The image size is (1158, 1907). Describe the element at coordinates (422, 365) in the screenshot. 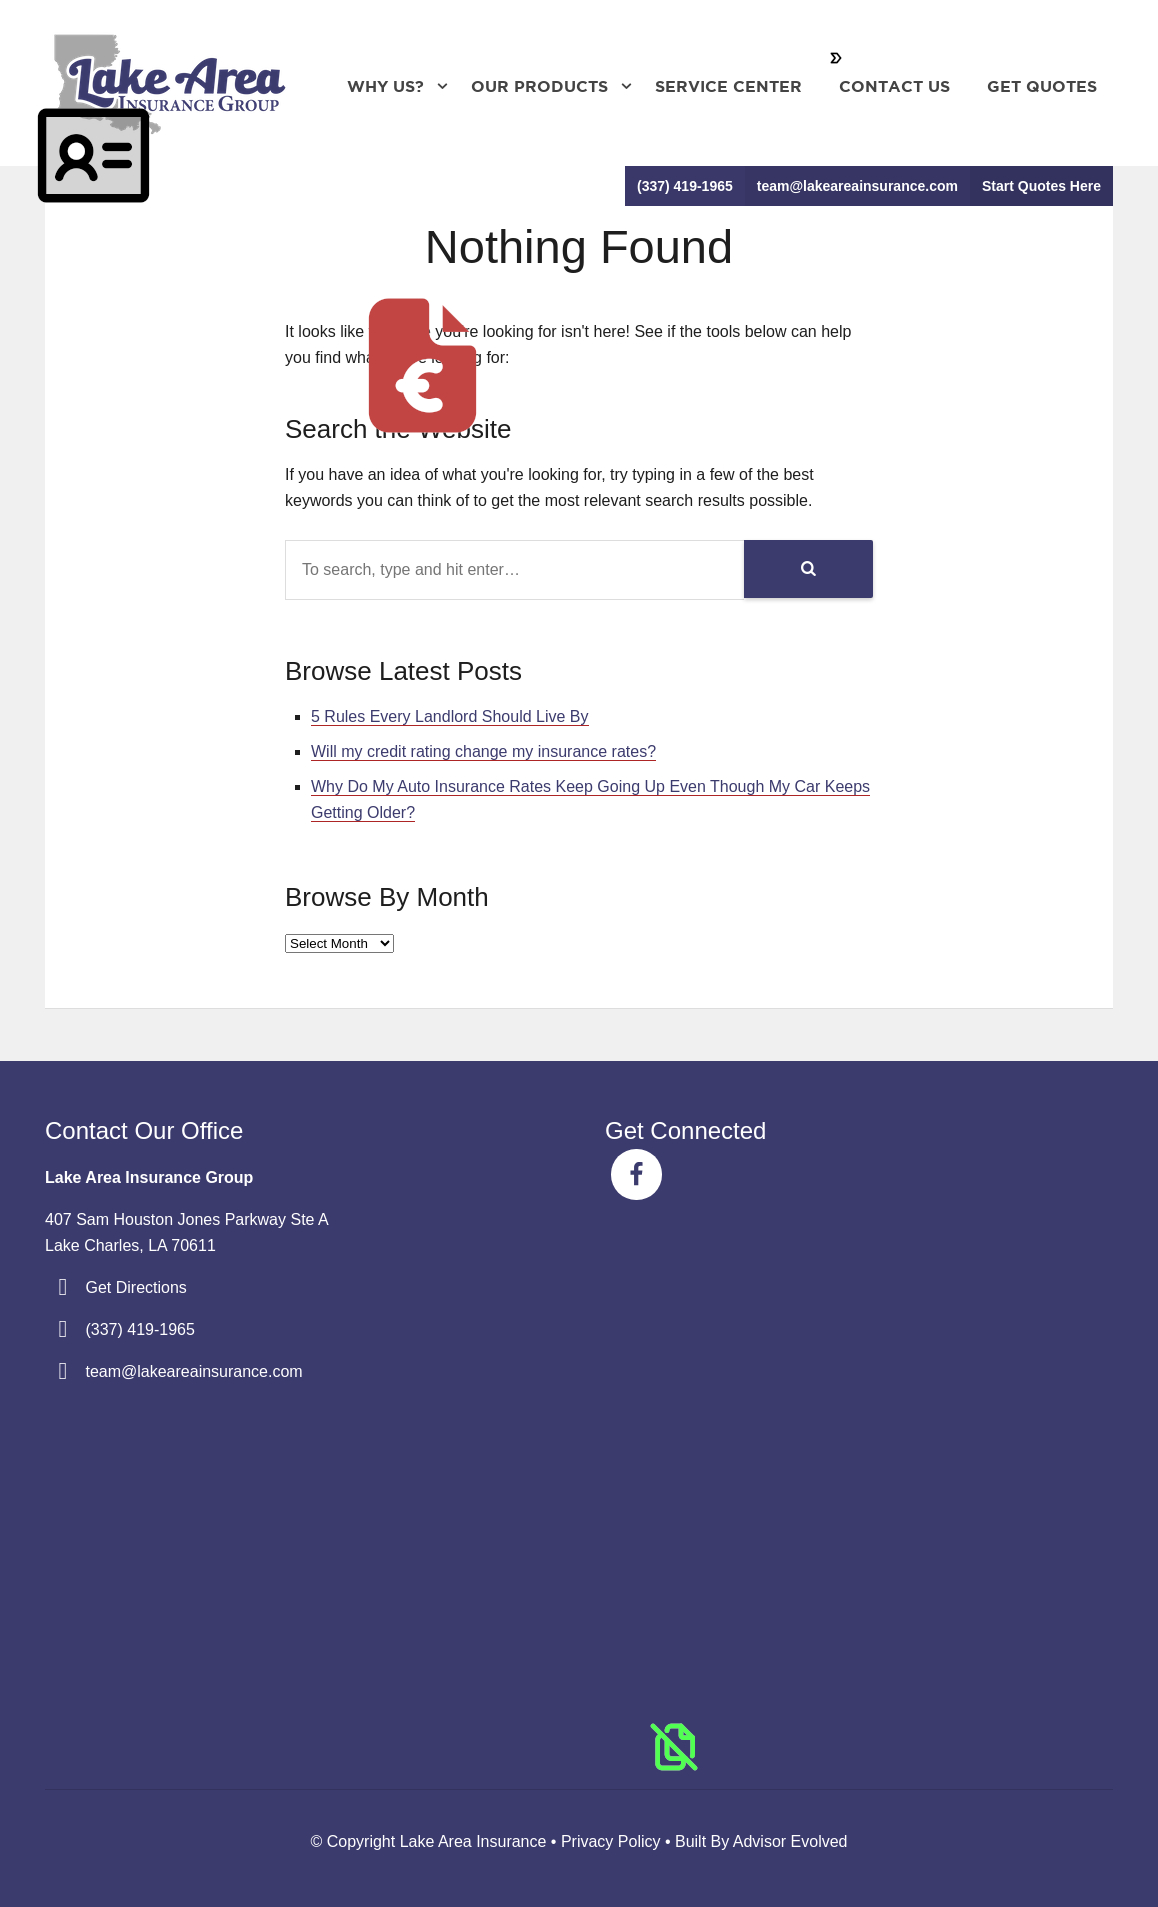

I see `view euro currency document` at that location.